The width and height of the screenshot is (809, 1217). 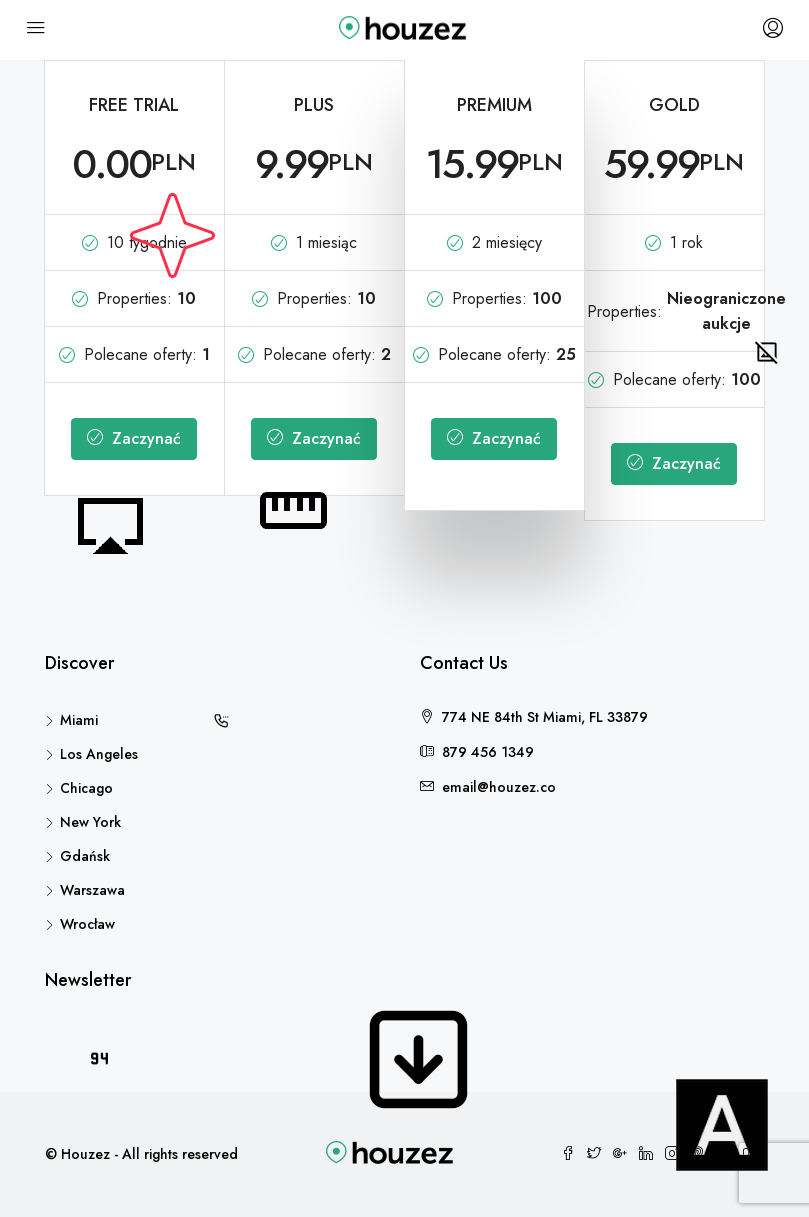 I want to click on download file or content, so click(x=418, y=1059).